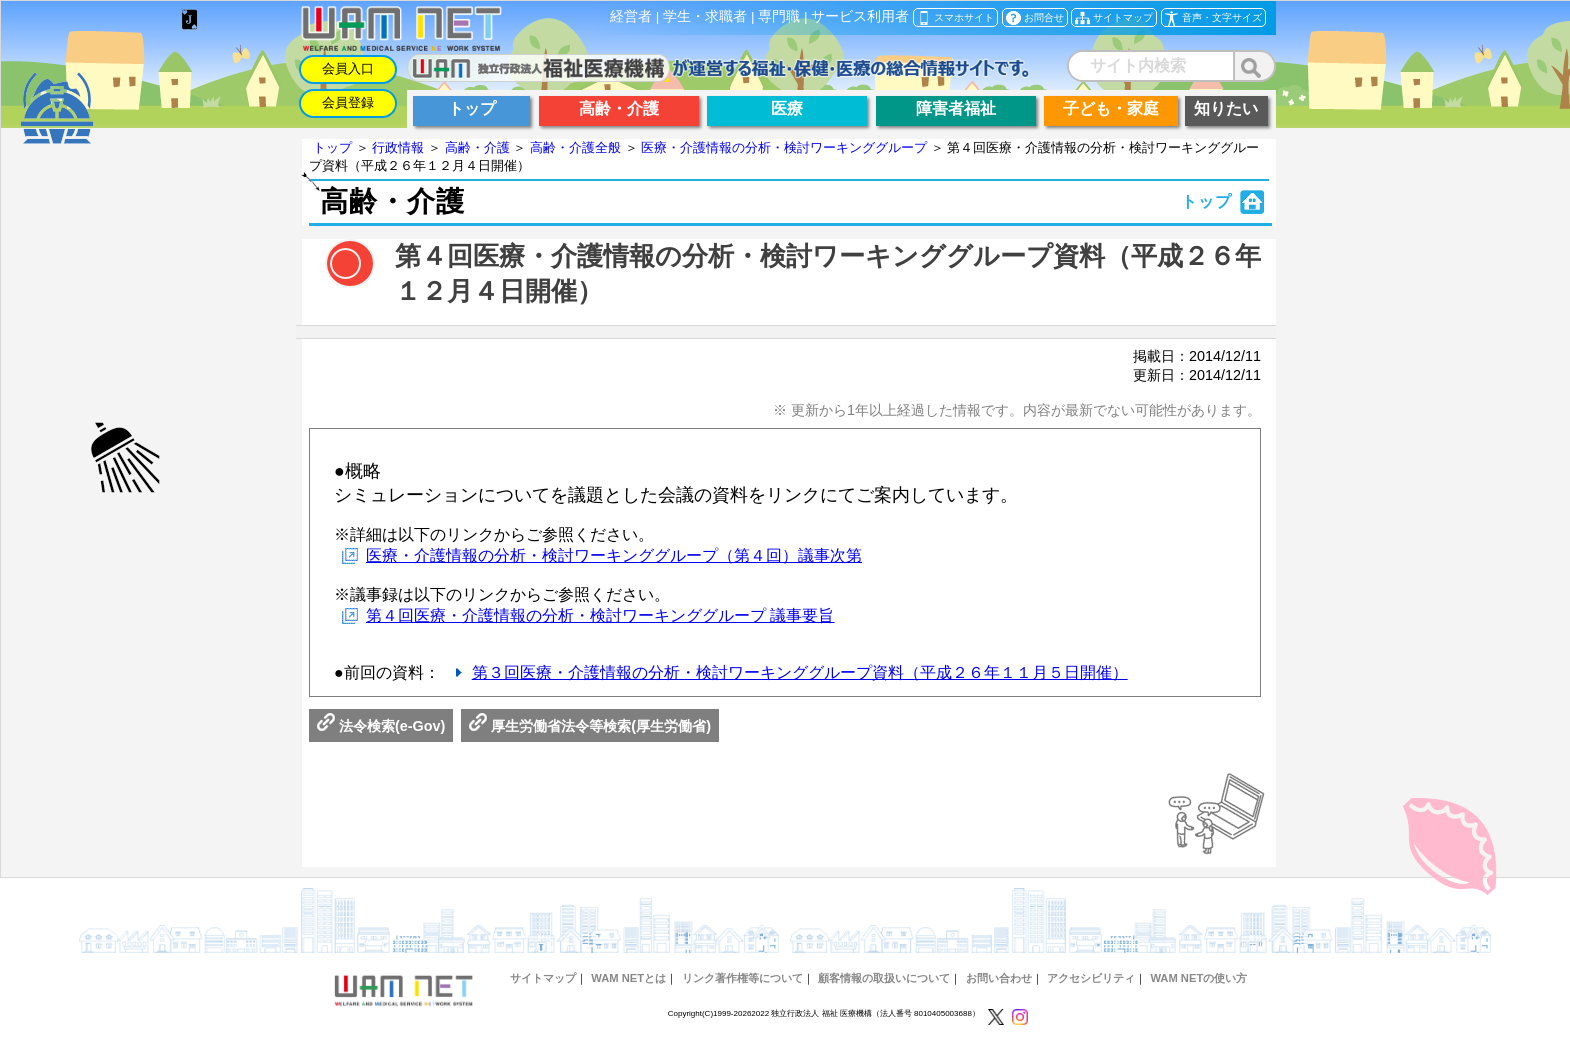 Image resolution: width=1570 pixels, height=1045 pixels. Describe the element at coordinates (57, 108) in the screenshot. I see `access grain storage facilities` at that location.